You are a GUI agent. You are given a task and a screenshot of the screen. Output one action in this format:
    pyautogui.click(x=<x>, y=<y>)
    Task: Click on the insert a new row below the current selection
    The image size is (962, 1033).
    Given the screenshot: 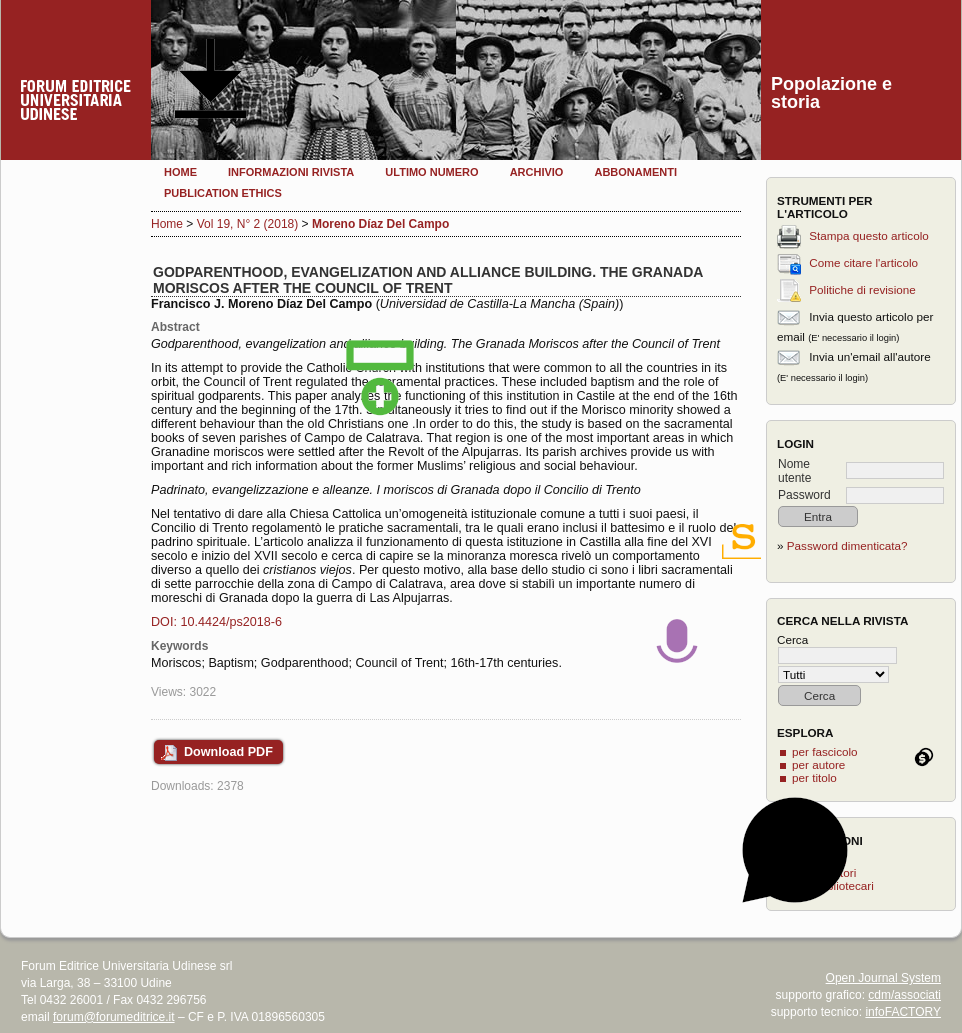 What is the action you would take?
    pyautogui.click(x=380, y=374)
    